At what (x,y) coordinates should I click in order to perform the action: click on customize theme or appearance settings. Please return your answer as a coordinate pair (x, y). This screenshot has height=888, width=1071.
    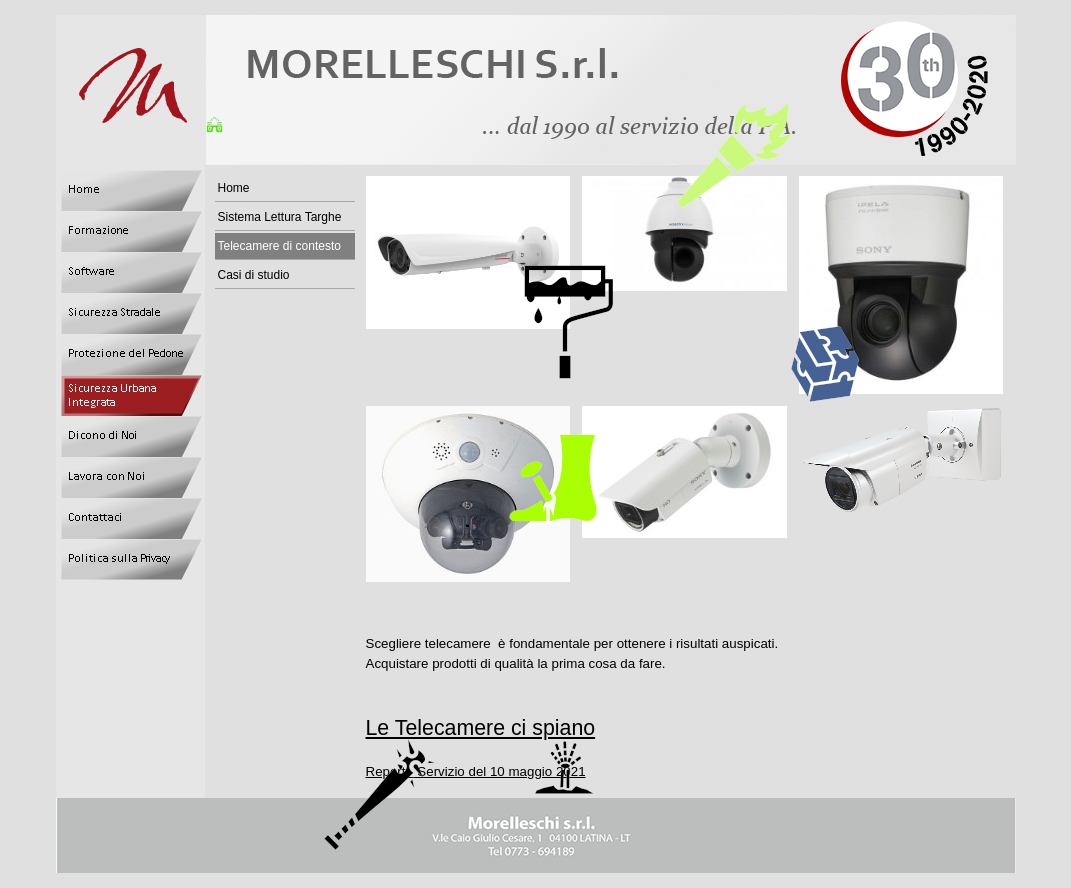
    Looking at the image, I should click on (565, 322).